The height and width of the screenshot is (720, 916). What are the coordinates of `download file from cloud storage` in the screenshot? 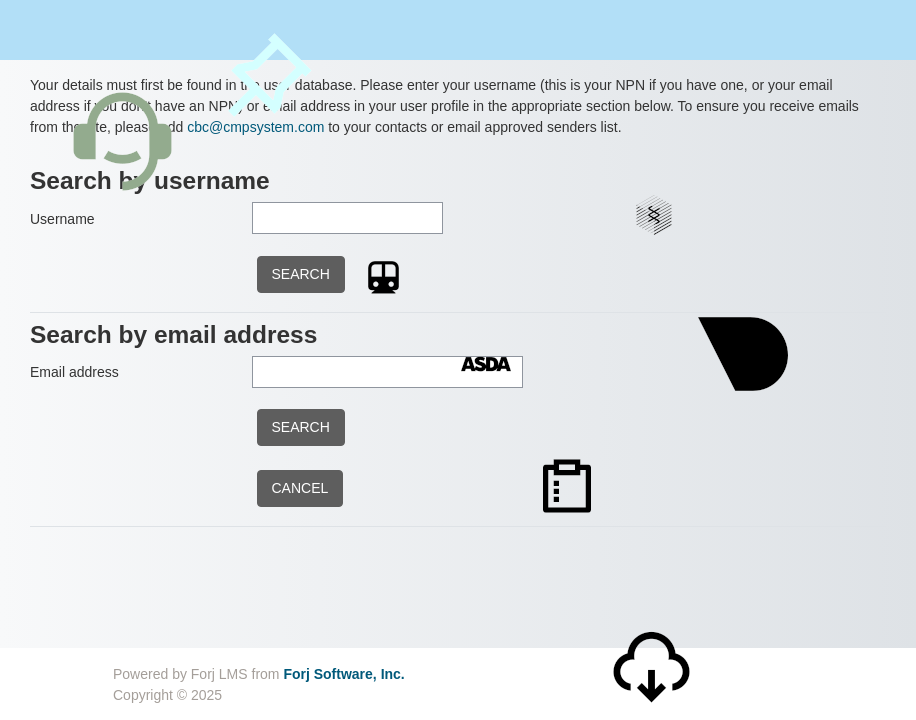 It's located at (651, 666).